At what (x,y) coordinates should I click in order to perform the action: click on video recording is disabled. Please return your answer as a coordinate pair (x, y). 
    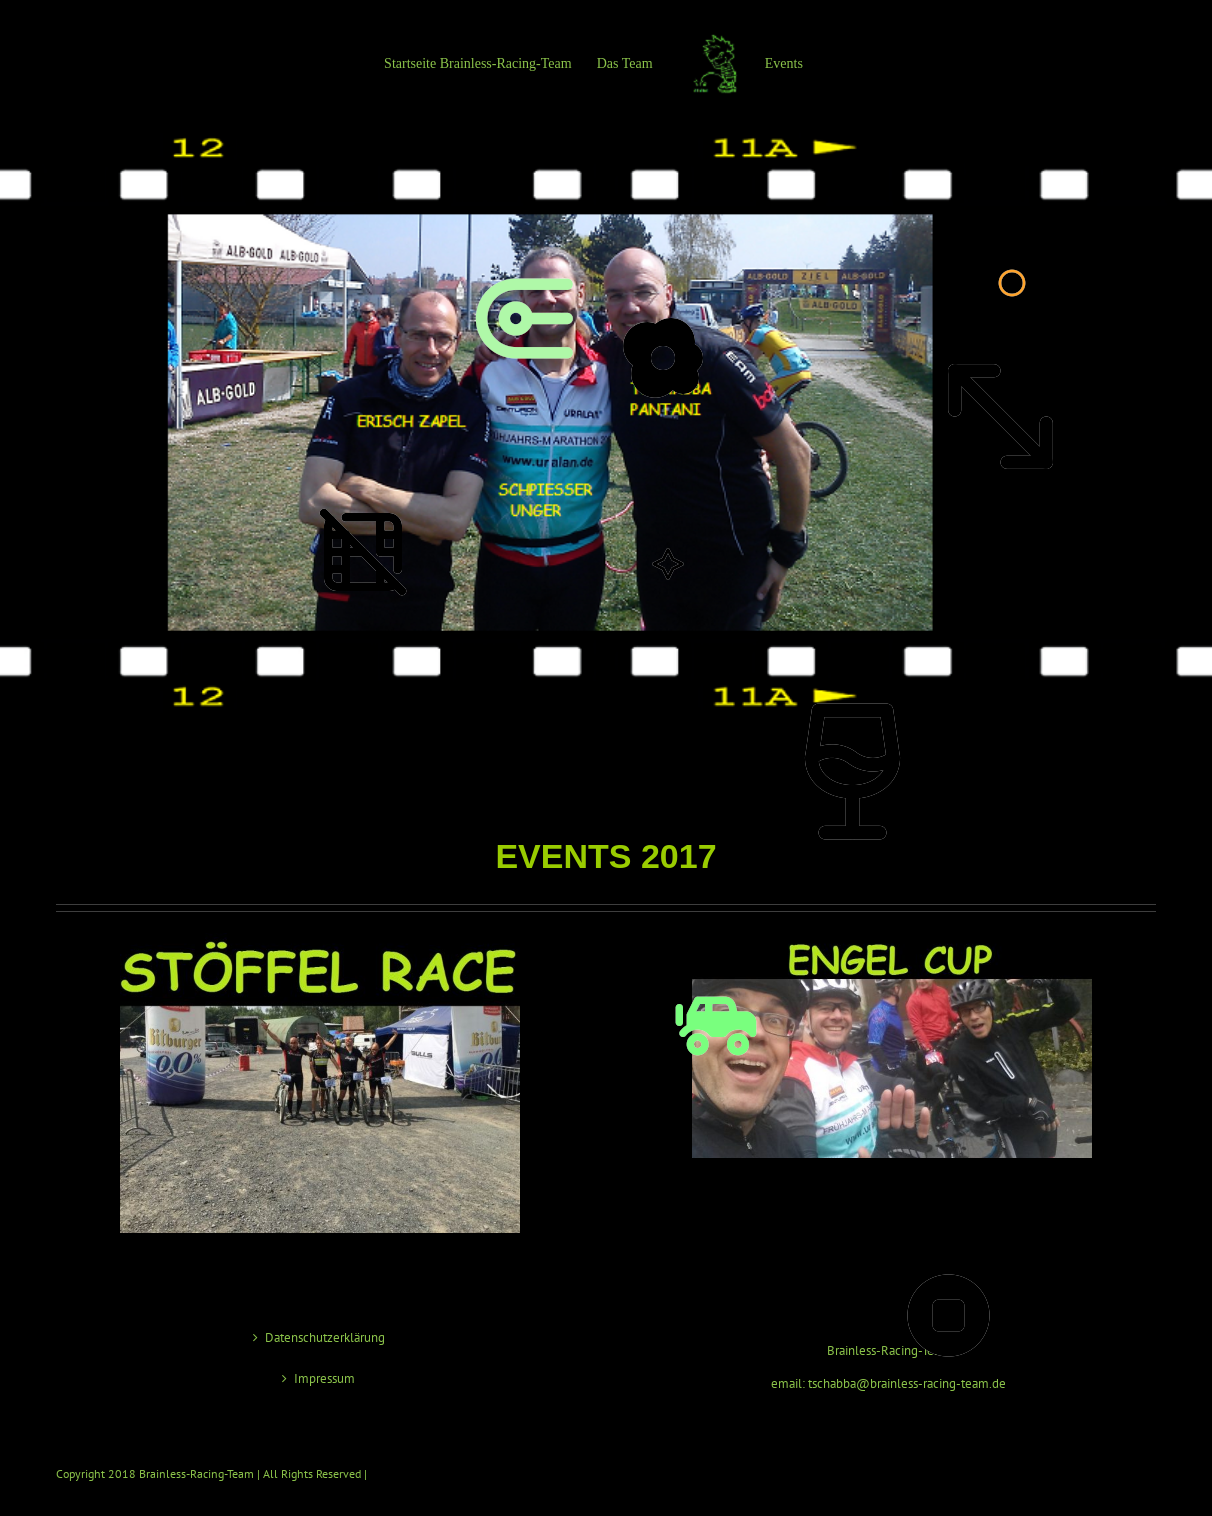
    Looking at the image, I should click on (363, 552).